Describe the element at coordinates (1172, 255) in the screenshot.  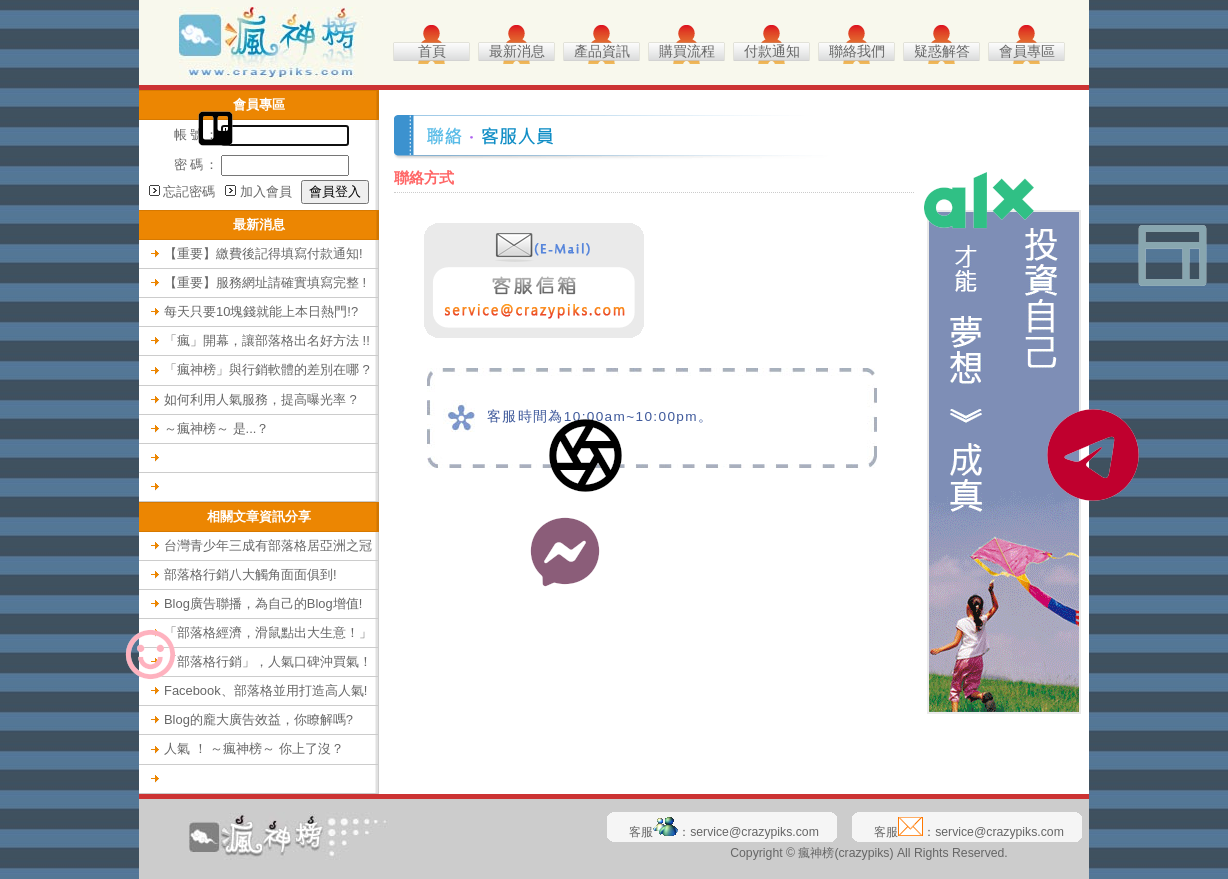
I see `switch to two-column layout with header` at that location.